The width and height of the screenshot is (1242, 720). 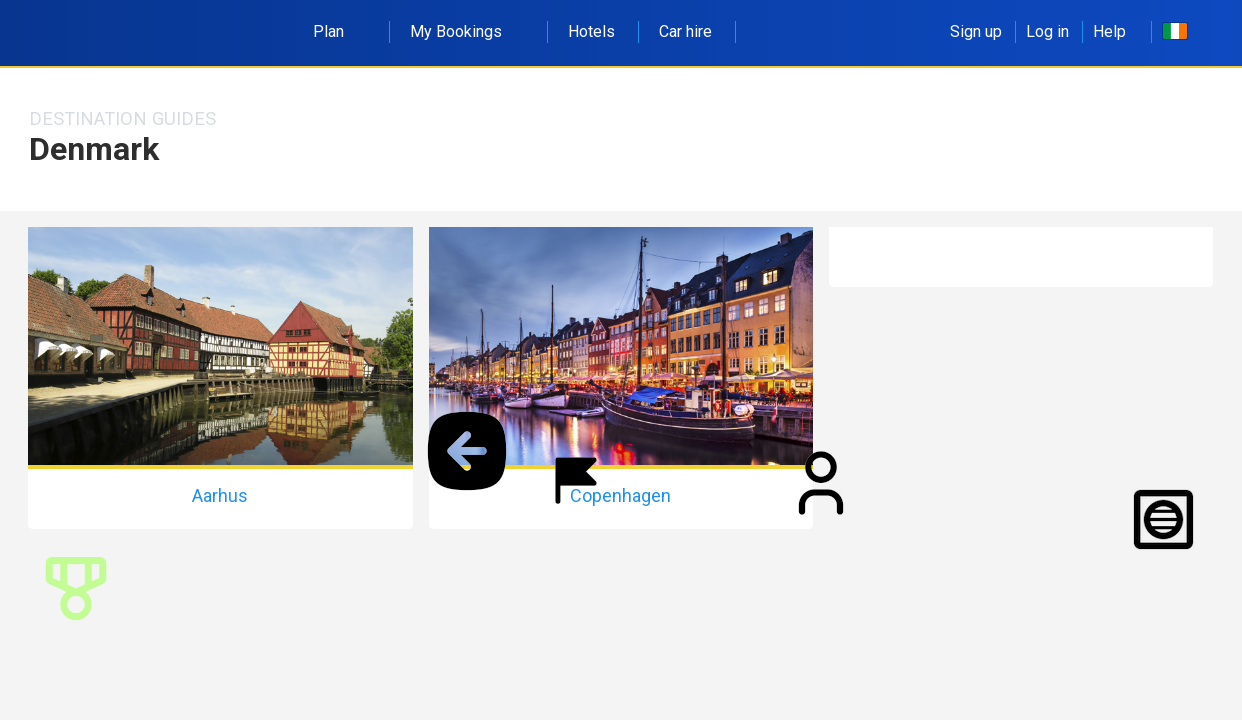 What do you see at coordinates (467, 451) in the screenshot?
I see `go back to the previous screen` at bounding box center [467, 451].